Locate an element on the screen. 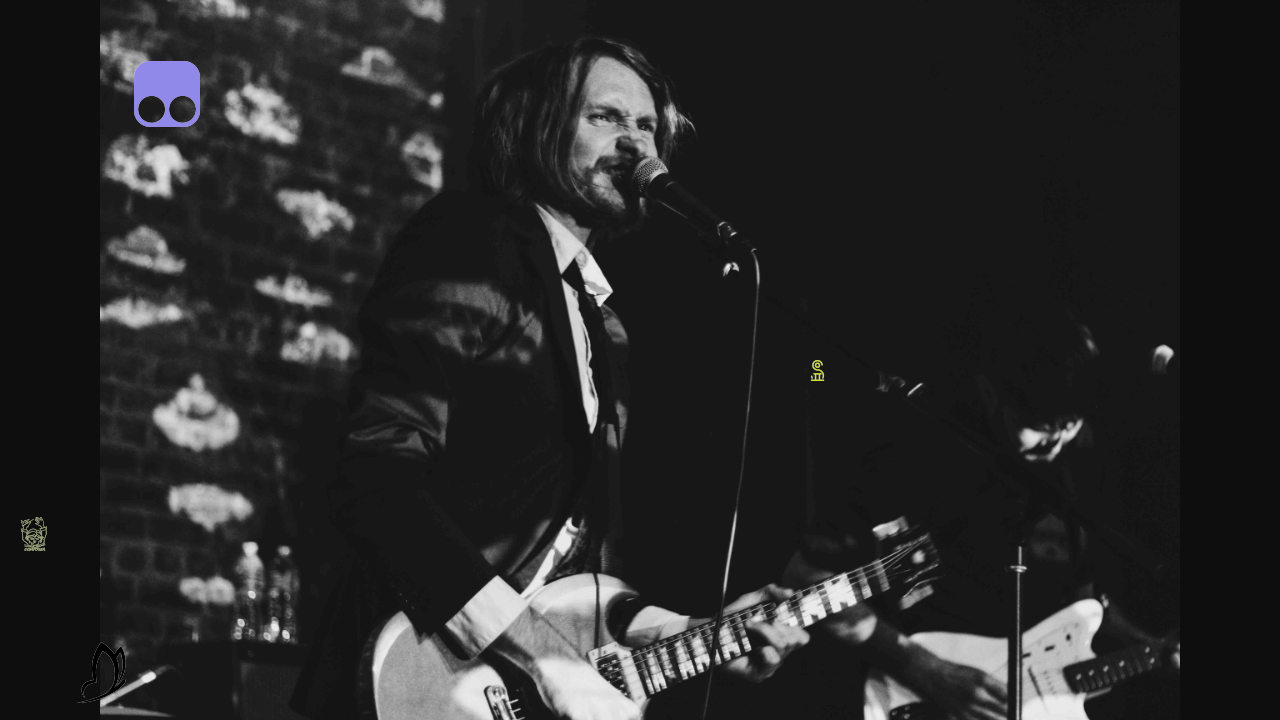 This screenshot has width=1280, height=720. open Tampermonkey browser extension is located at coordinates (167, 94).